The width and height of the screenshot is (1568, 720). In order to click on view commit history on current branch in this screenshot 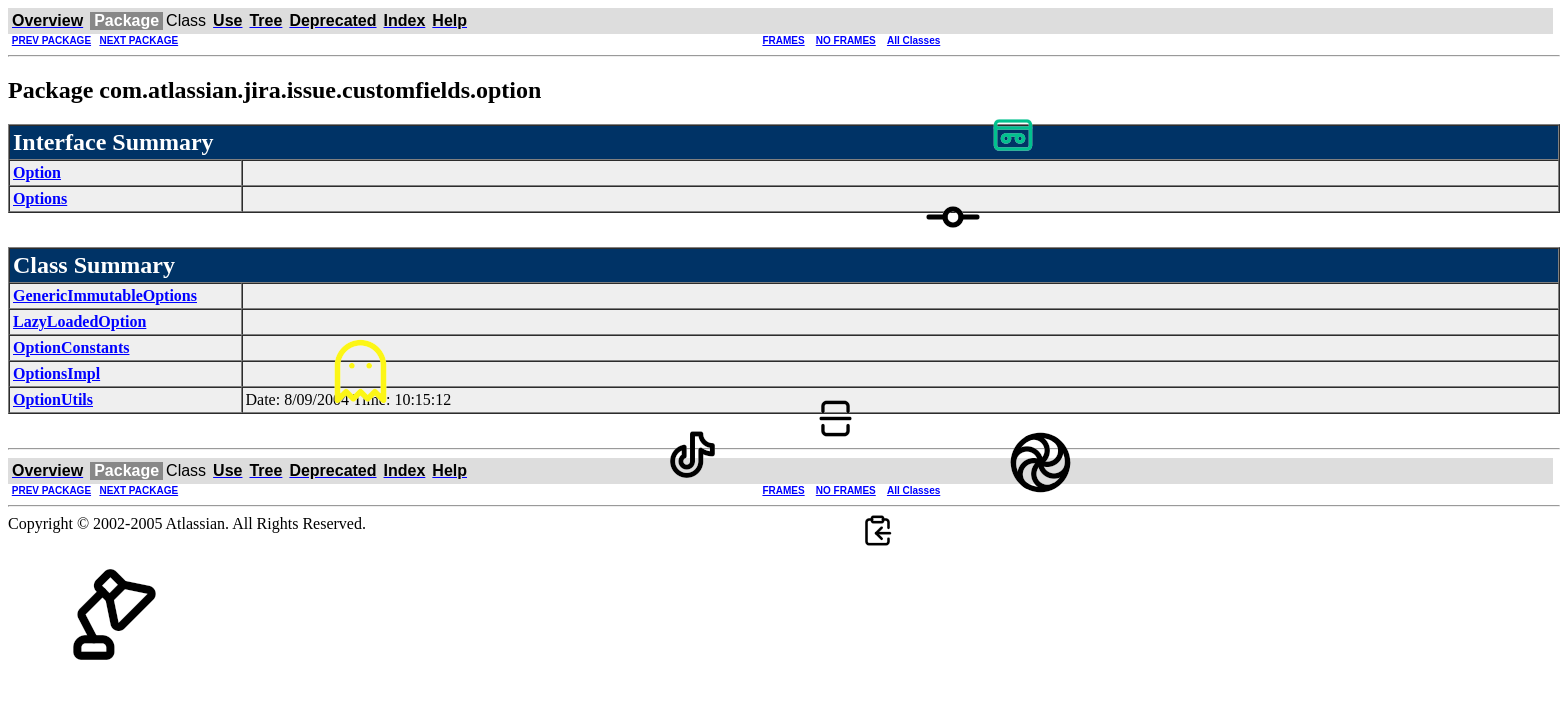, I will do `click(953, 217)`.